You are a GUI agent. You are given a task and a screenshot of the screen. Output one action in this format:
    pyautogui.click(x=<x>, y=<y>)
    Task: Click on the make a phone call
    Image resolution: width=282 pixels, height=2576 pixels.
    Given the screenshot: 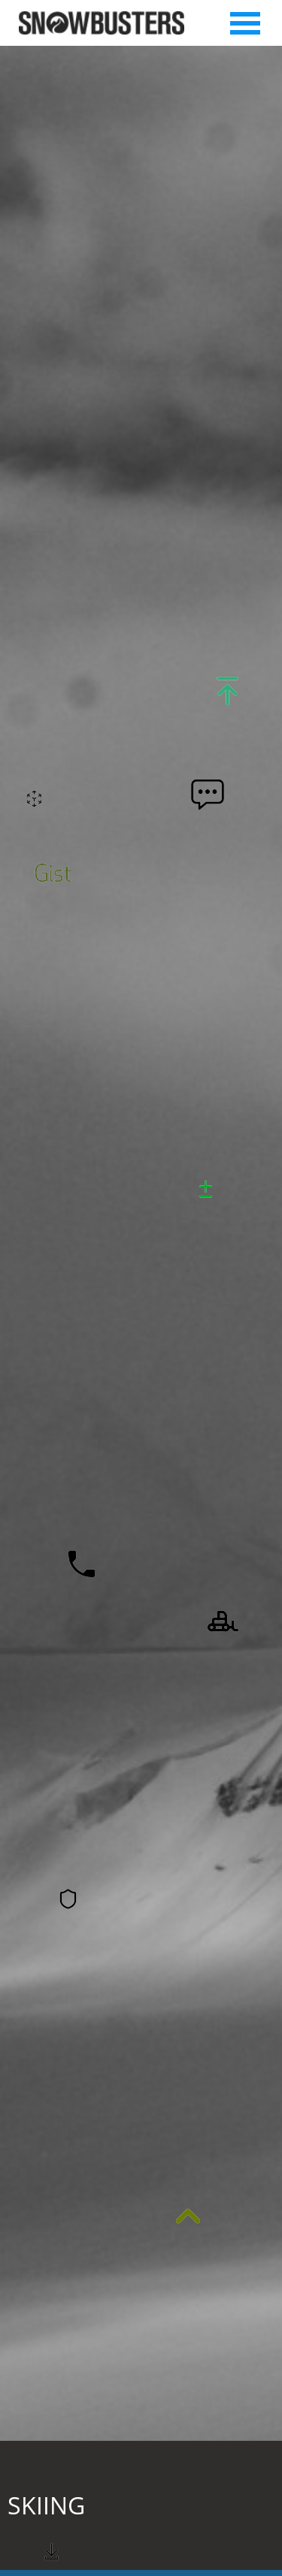 What is the action you would take?
    pyautogui.click(x=81, y=1564)
    